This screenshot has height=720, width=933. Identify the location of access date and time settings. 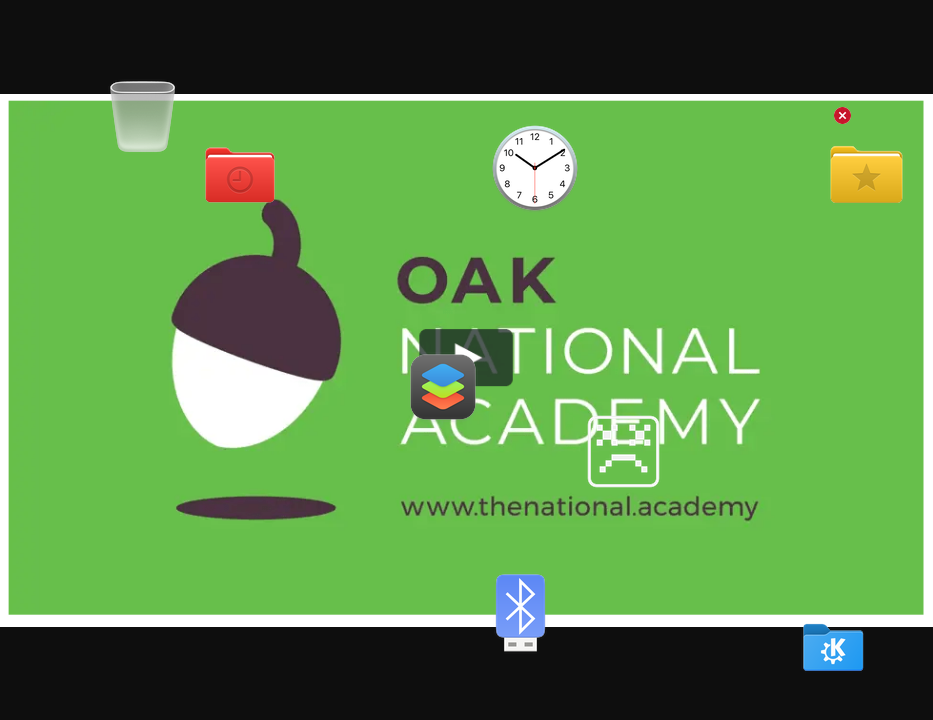
(535, 168).